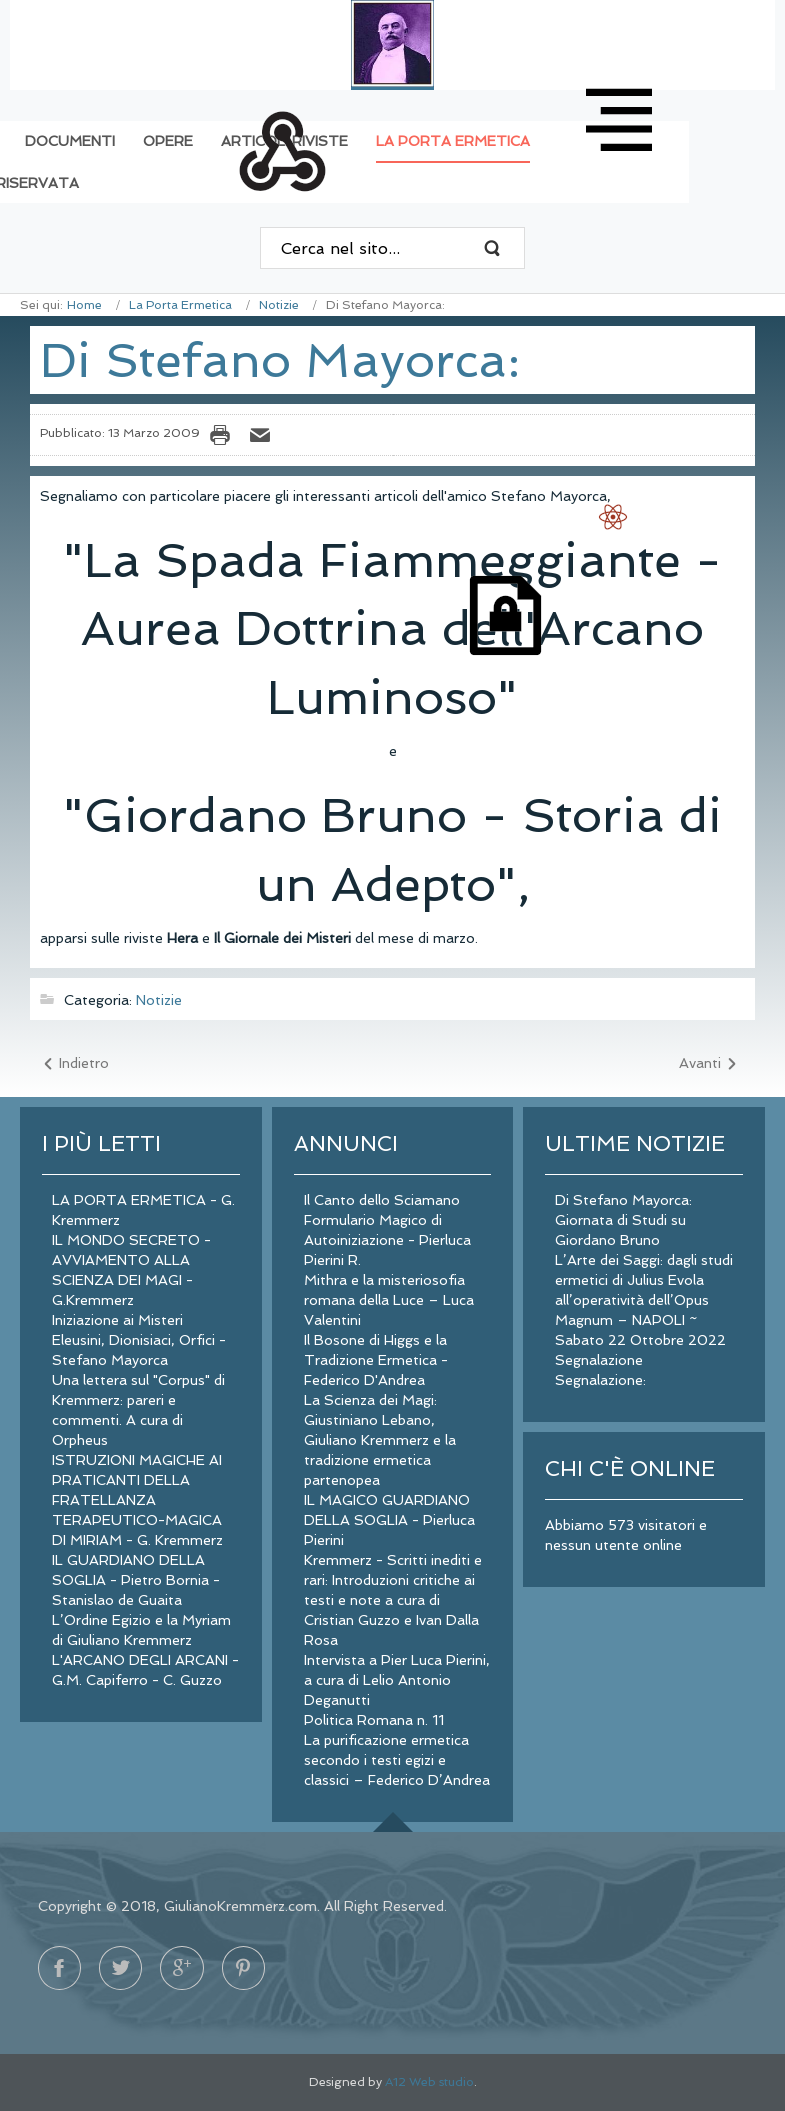 The height and width of the screenshot is (2111, 785). What do you see at coordinates (282, 153) in the screenshot?
I see `configure webhook integrations` at bounding box center [282, 153].